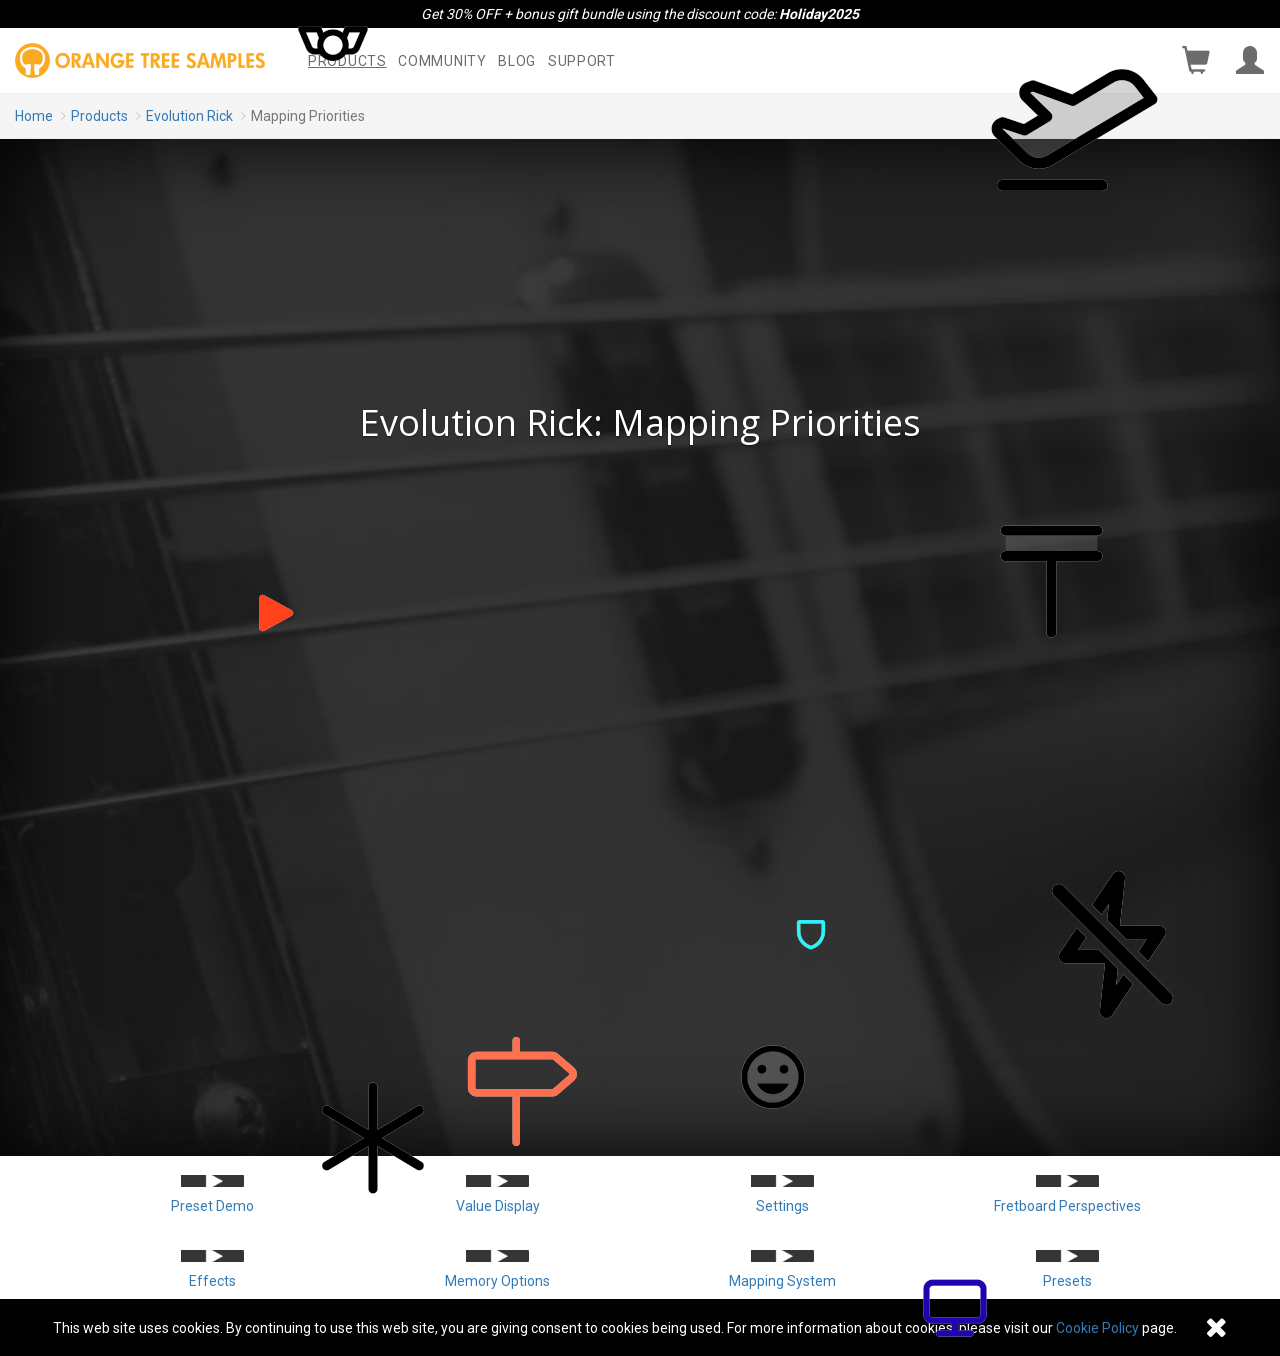  Describe the element at coordinates (333, 42) in the screenshot. I see `view achievements or honors` at that location.